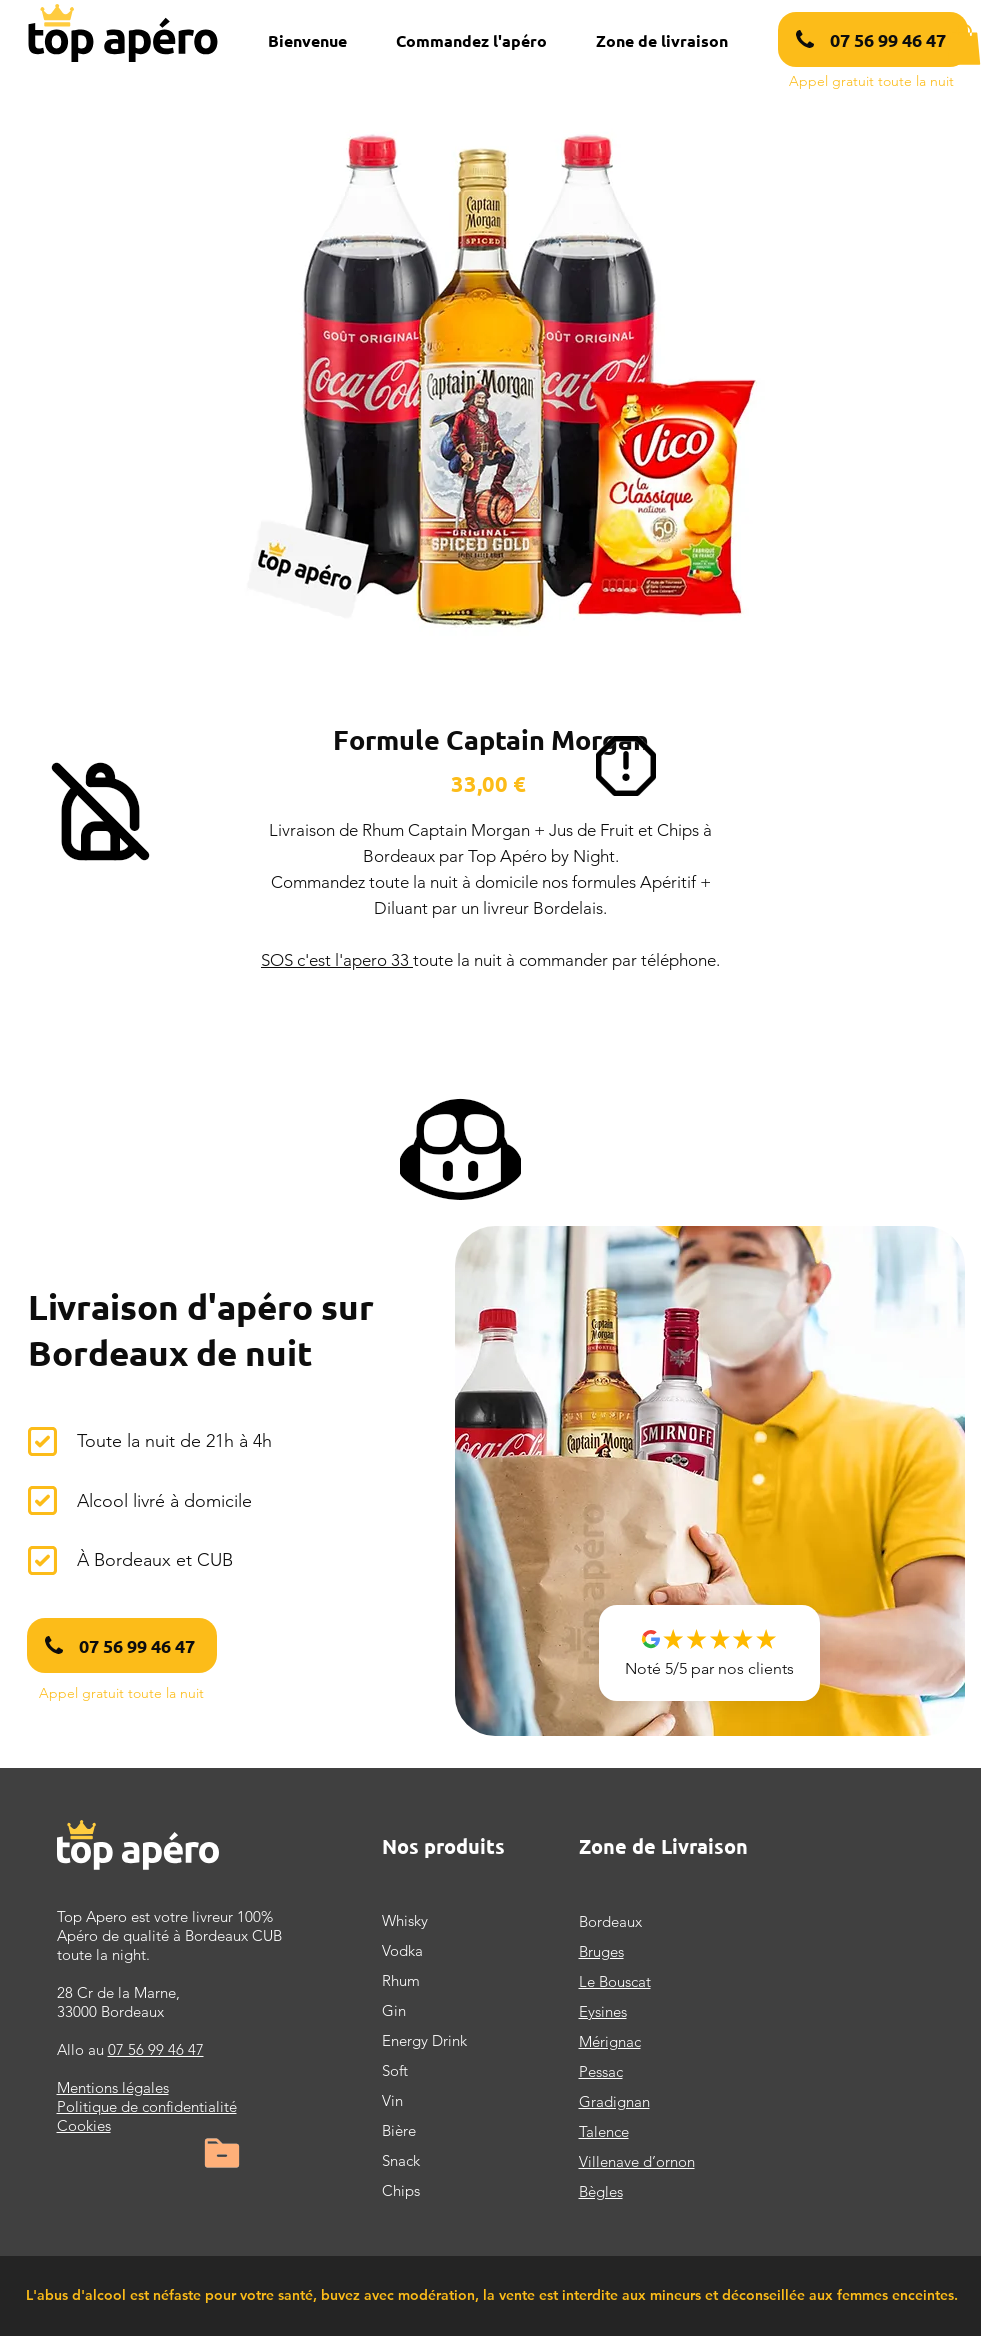  I want to click on no backpack allowed, so click(100, 811).